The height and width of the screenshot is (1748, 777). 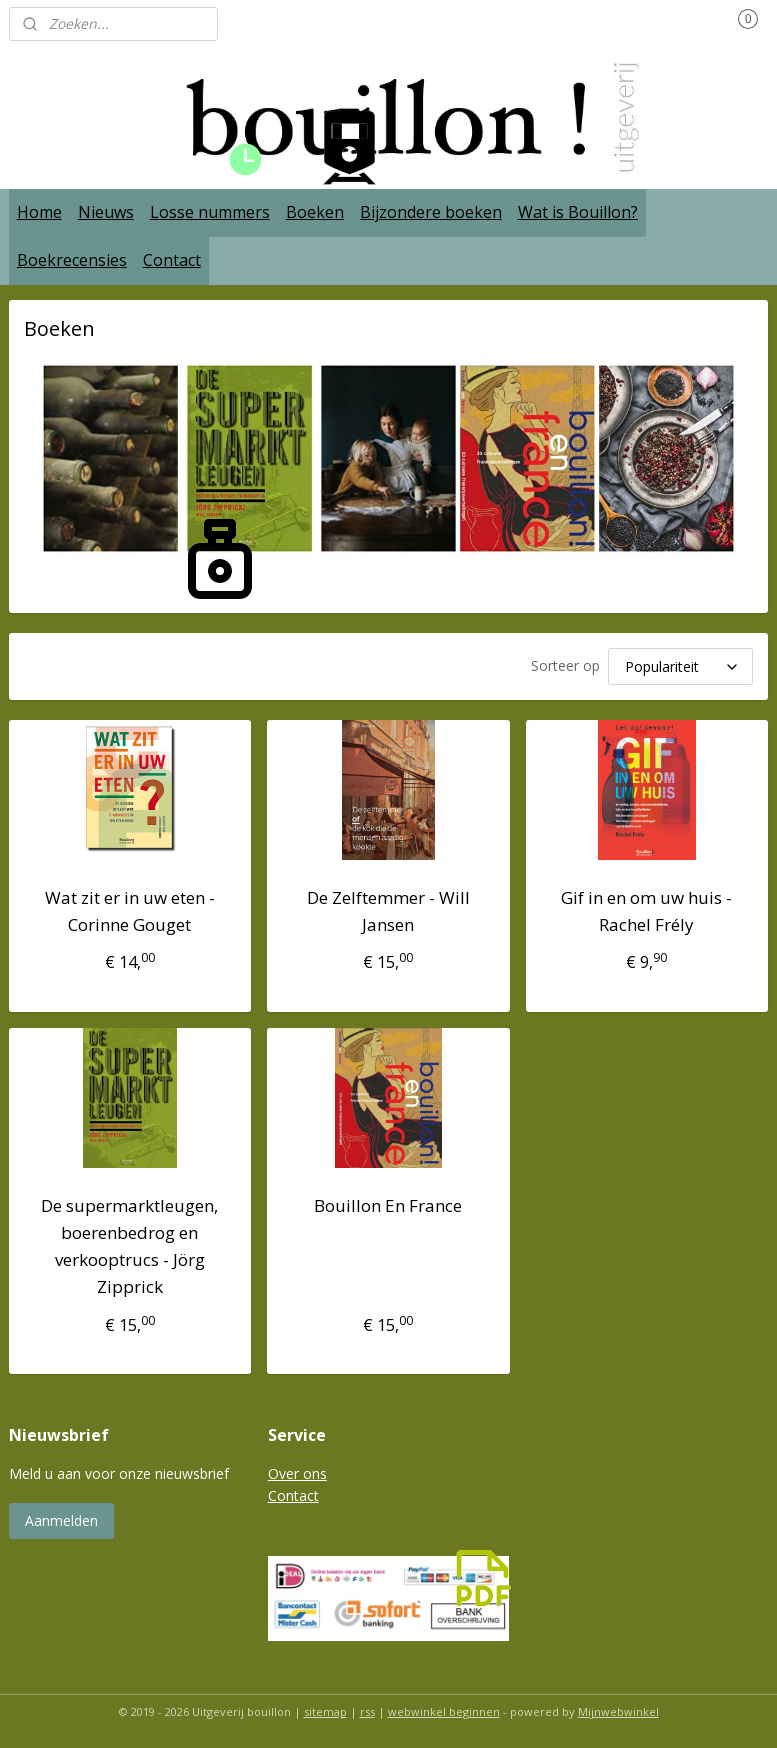 I want to click on browse perfume or fragrance products, so click(x=220, y=559).